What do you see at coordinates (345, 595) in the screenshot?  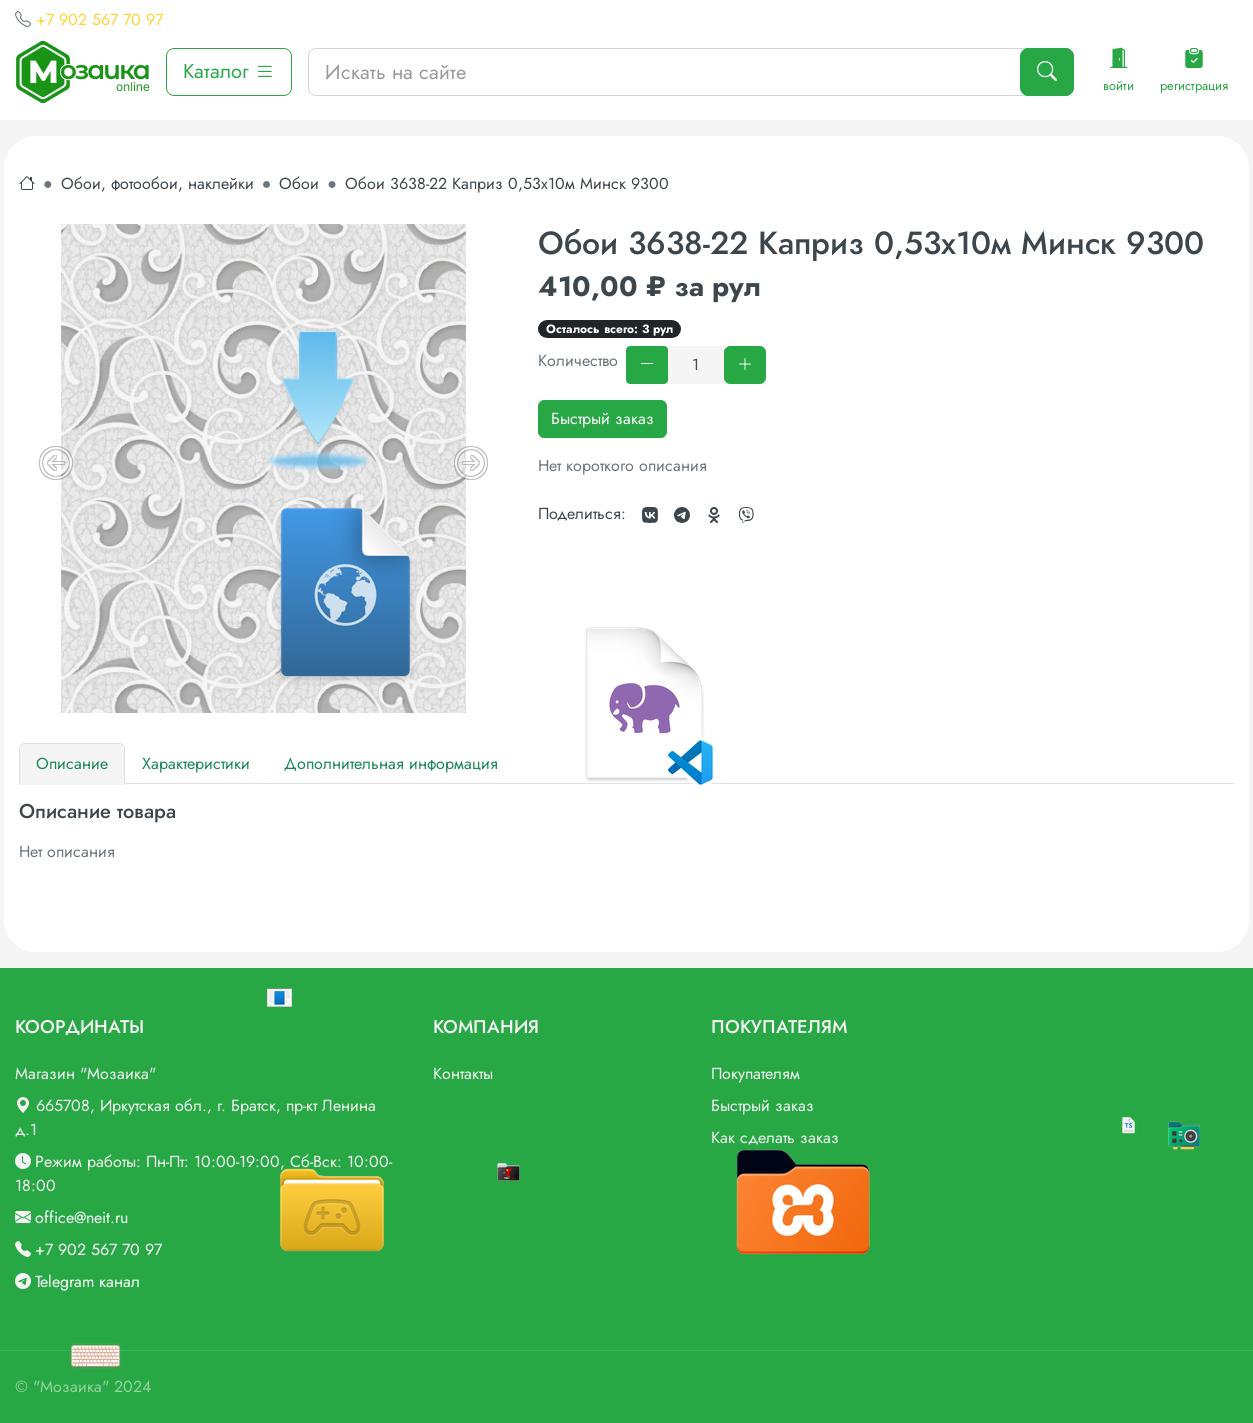 I see `an opendocument web template file` at bounding box center [345, 595].